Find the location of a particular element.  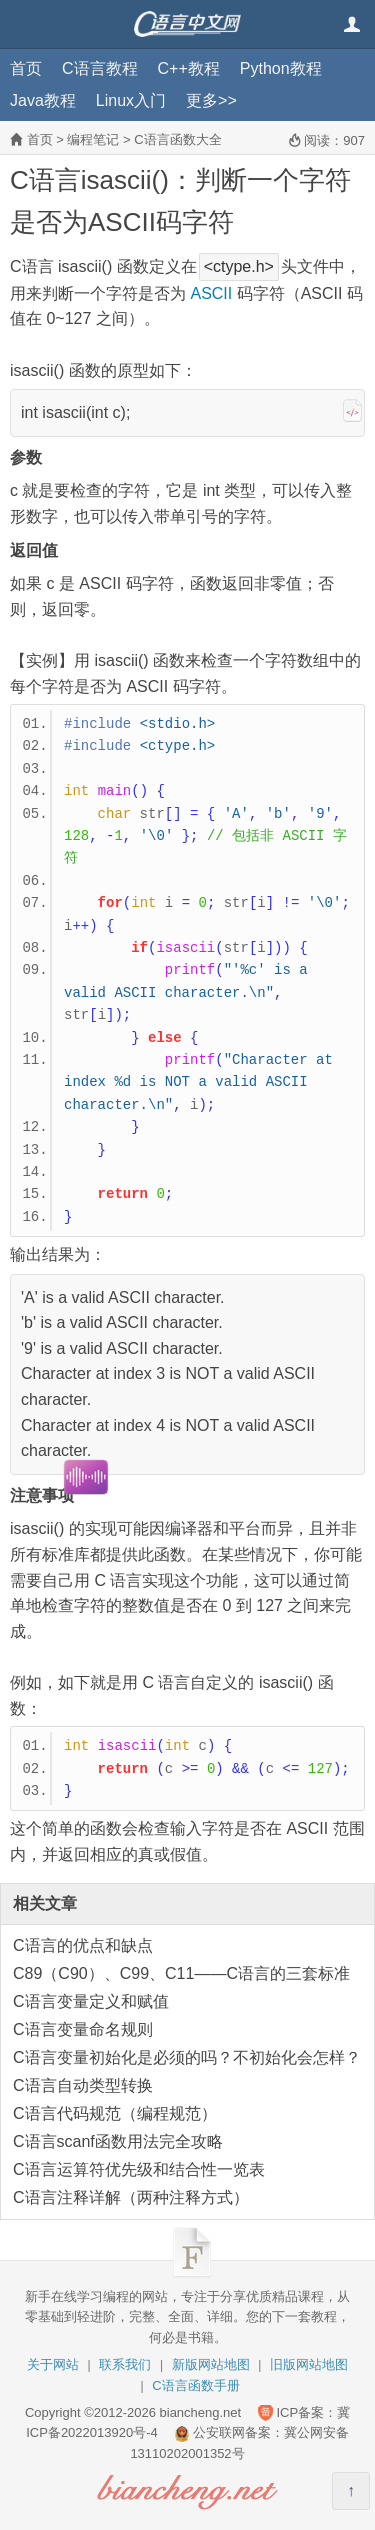

a fortran source code file is located at coordinates (192, 2253).